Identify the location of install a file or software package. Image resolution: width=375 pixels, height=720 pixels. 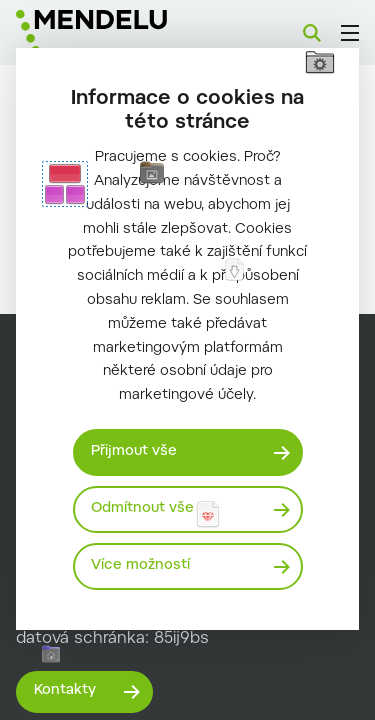
(234, 269).